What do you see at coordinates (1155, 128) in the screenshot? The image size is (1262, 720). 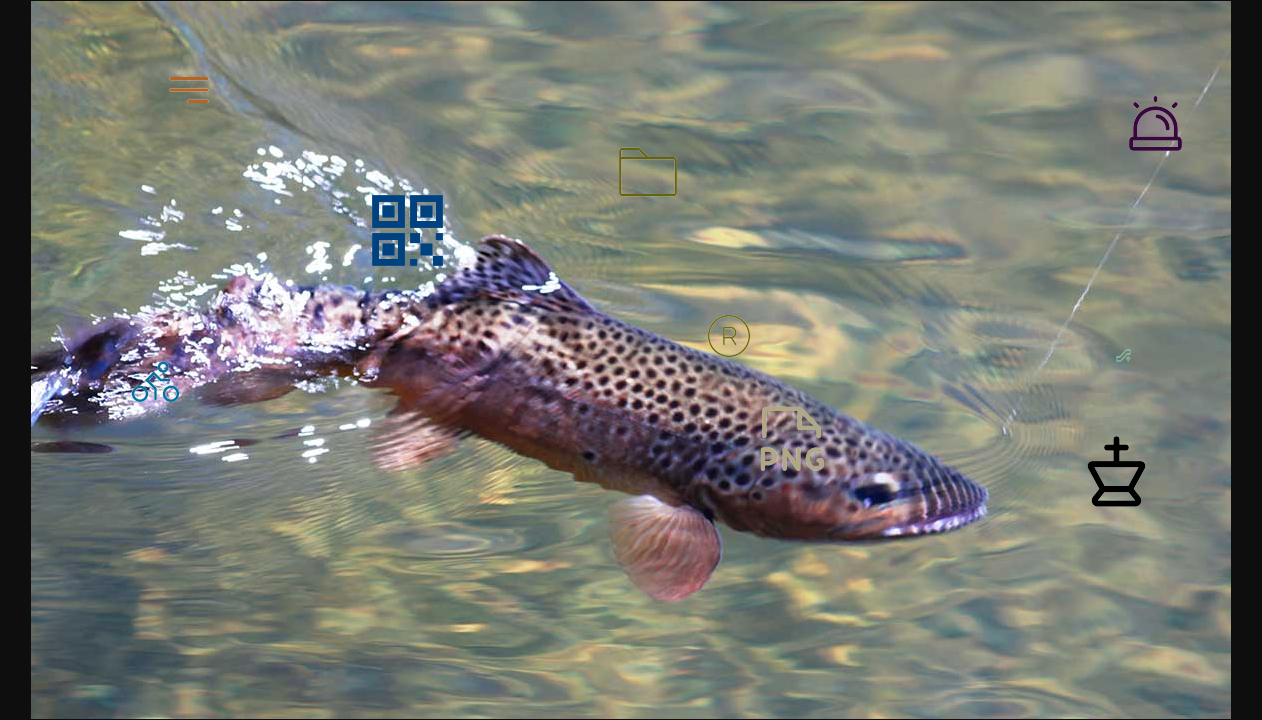 I see `indicates an active alert or emergency notification` at bounding box center [1155, 128].